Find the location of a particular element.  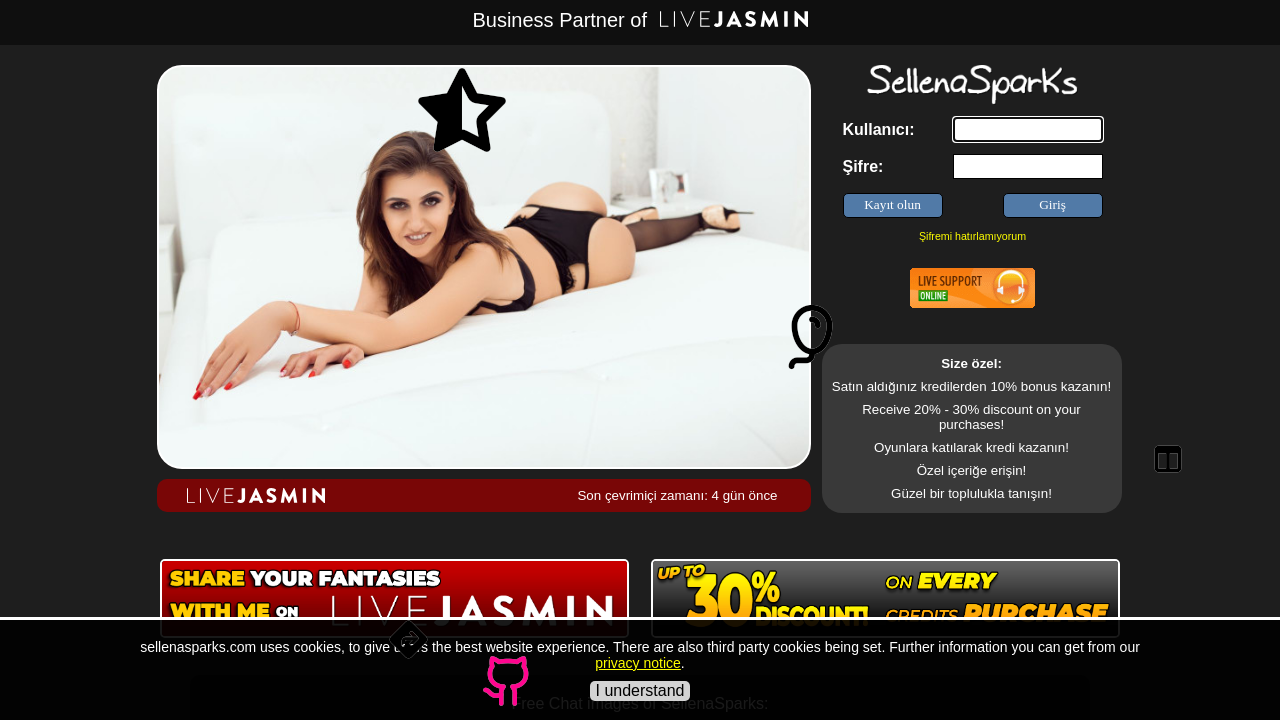

indicates a partial or half-star rating is located at coordinates (462, 114).